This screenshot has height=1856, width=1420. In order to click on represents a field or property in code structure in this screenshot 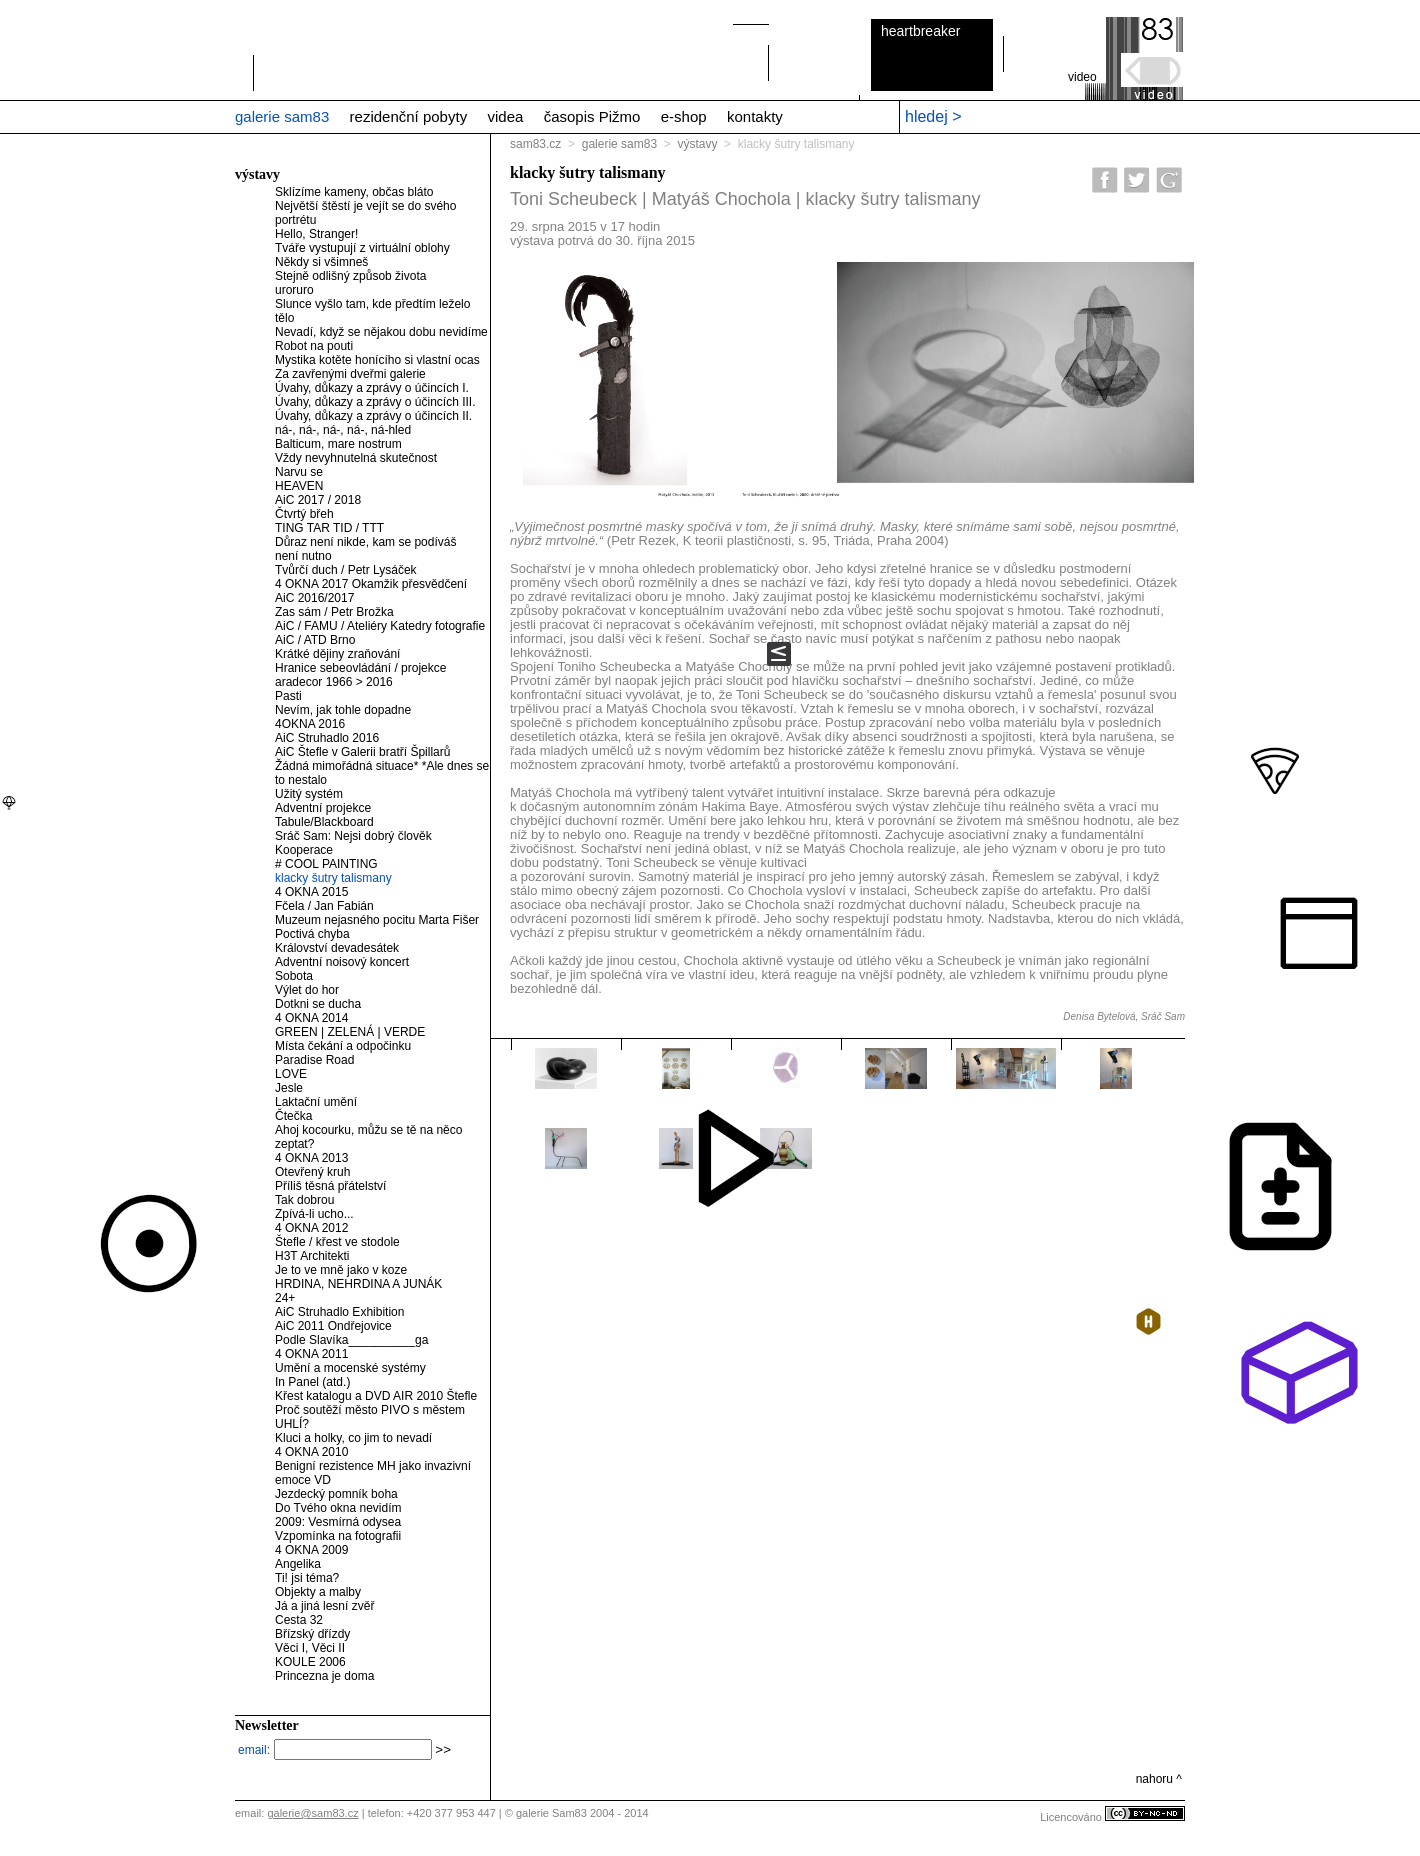, I will do `click(1299, 1371)`.